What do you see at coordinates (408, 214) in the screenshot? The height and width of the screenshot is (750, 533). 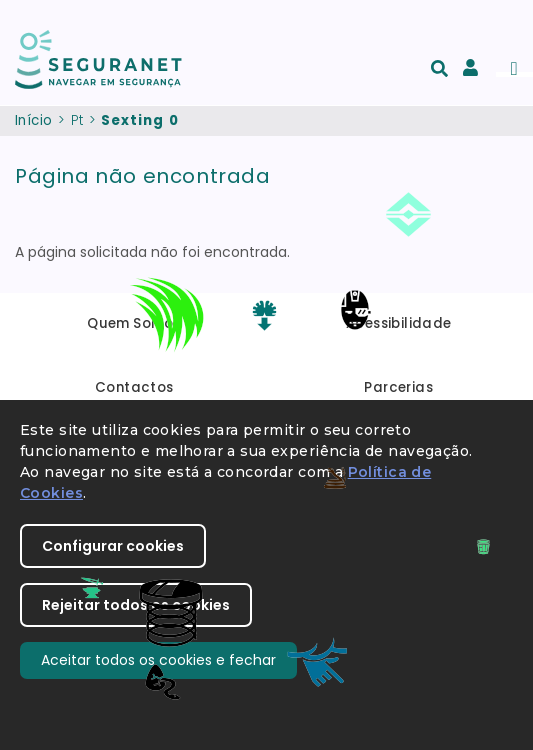 I see `place a virtual marker or waypoint in-game` at bounding box center [408, 214].